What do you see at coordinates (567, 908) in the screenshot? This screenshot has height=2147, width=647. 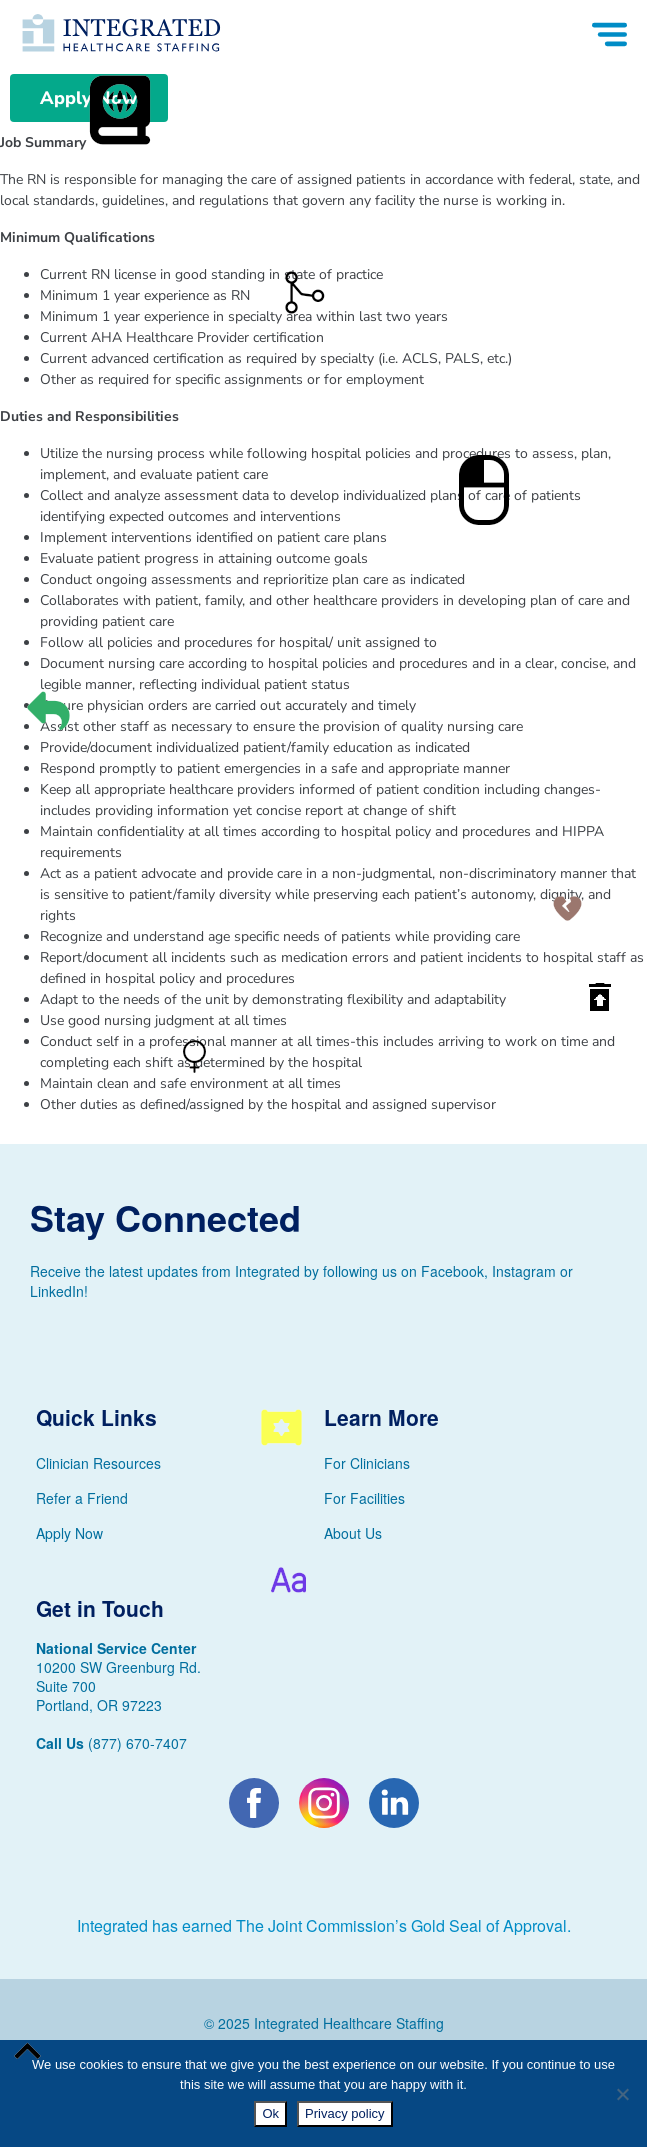 I see `unlike or remove from favorites` at bounding box center [567, 908].